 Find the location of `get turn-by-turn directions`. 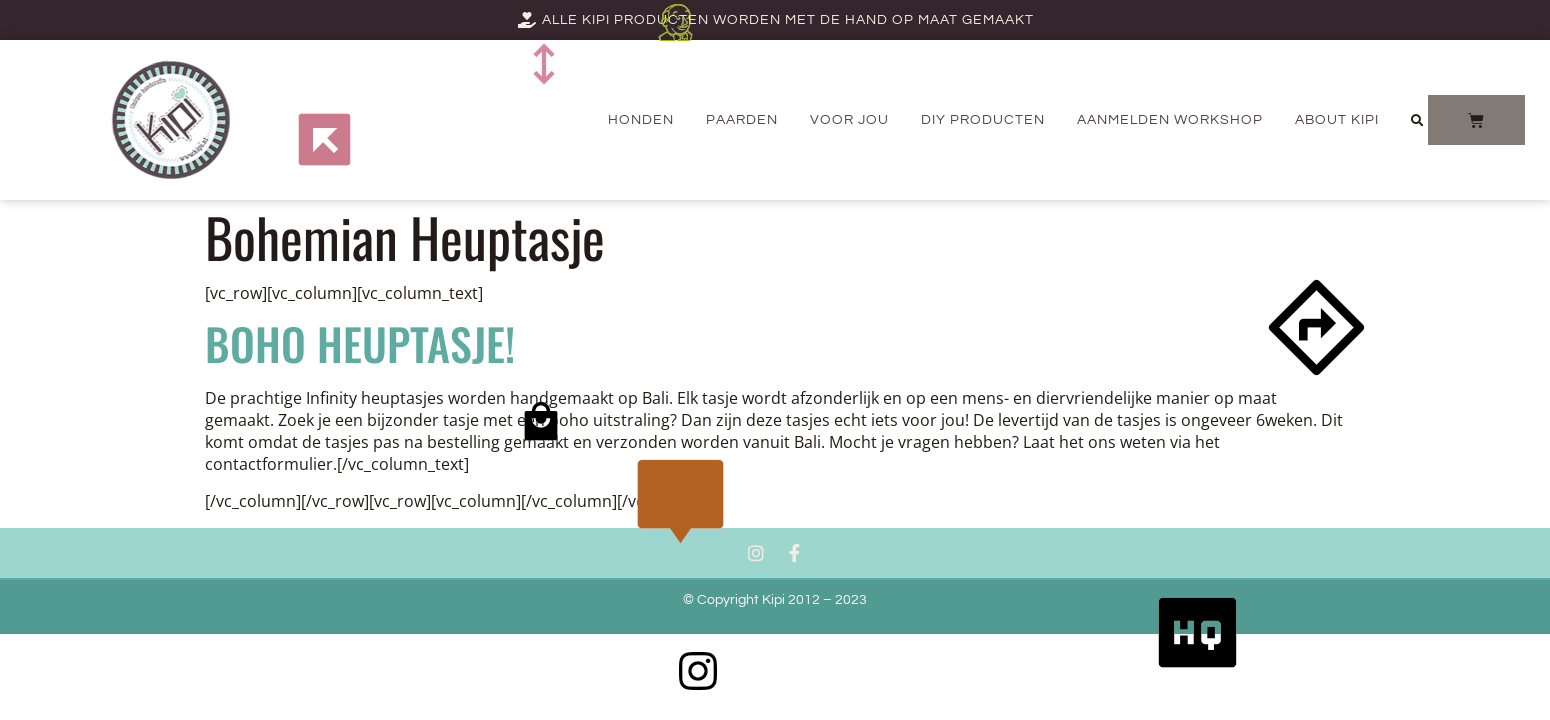

get turn-by-turn directions is located at coordinates (1316, 327).